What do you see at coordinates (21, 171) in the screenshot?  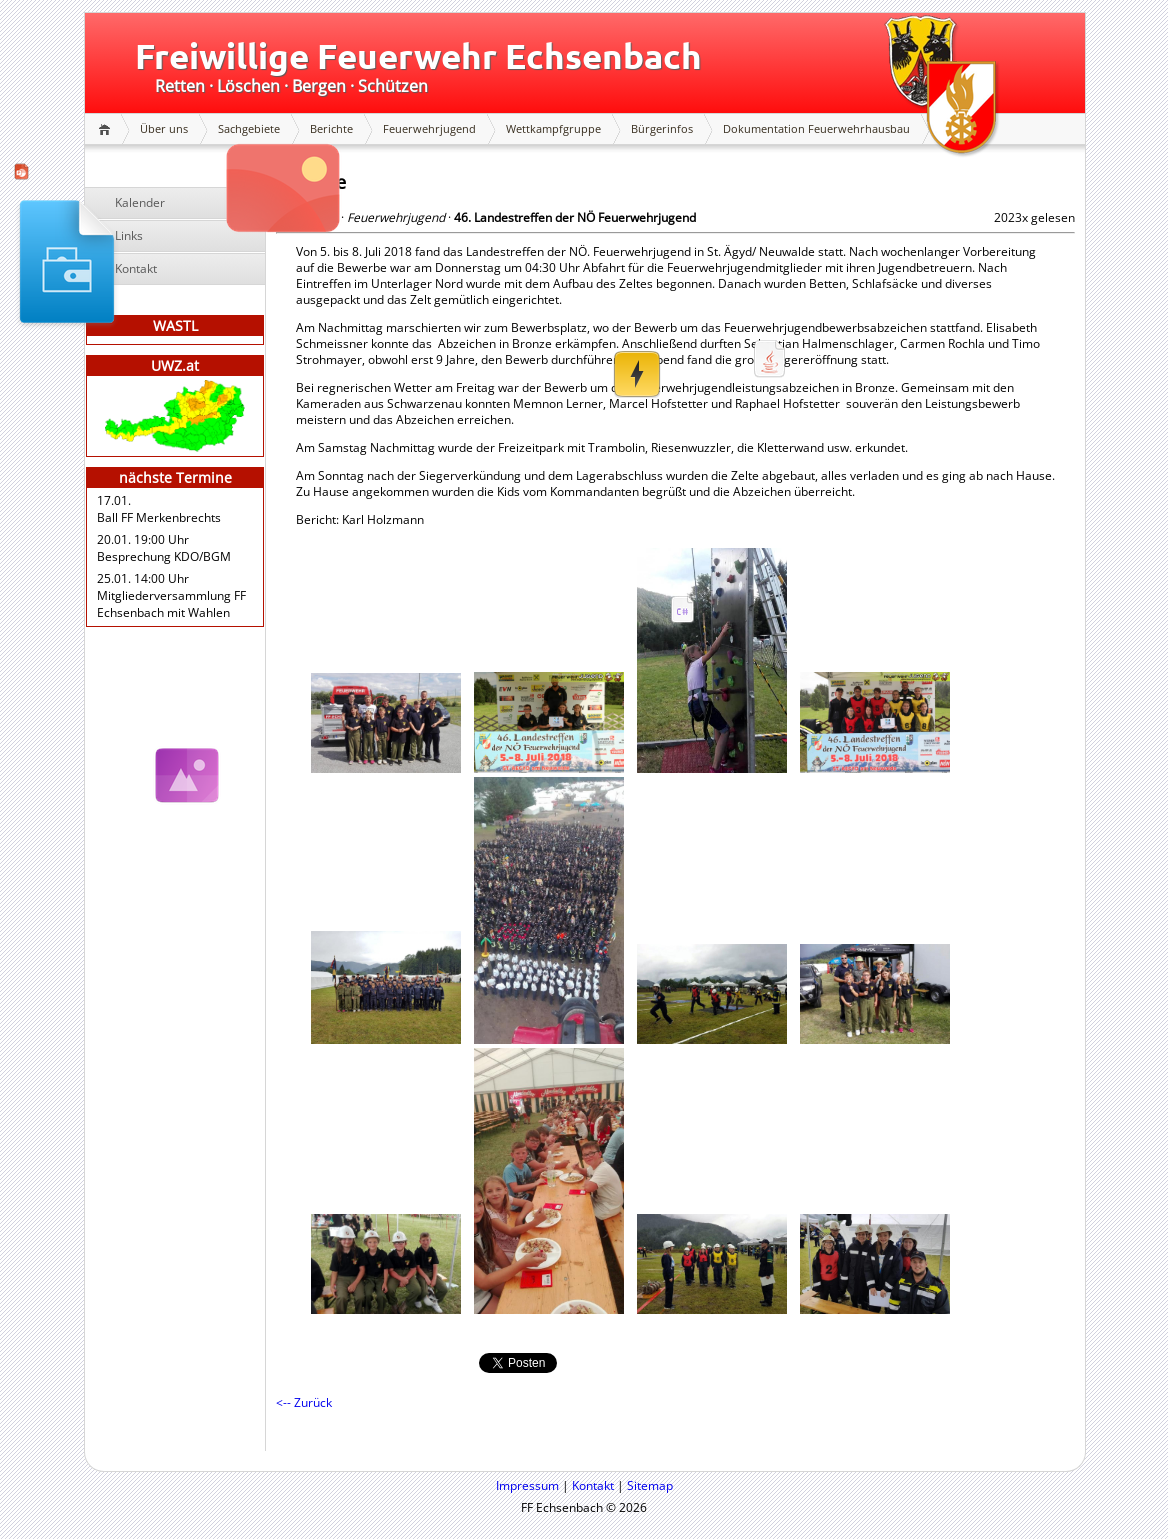 I see `a powerpoint presentation file` at bounding box center [21, 171].